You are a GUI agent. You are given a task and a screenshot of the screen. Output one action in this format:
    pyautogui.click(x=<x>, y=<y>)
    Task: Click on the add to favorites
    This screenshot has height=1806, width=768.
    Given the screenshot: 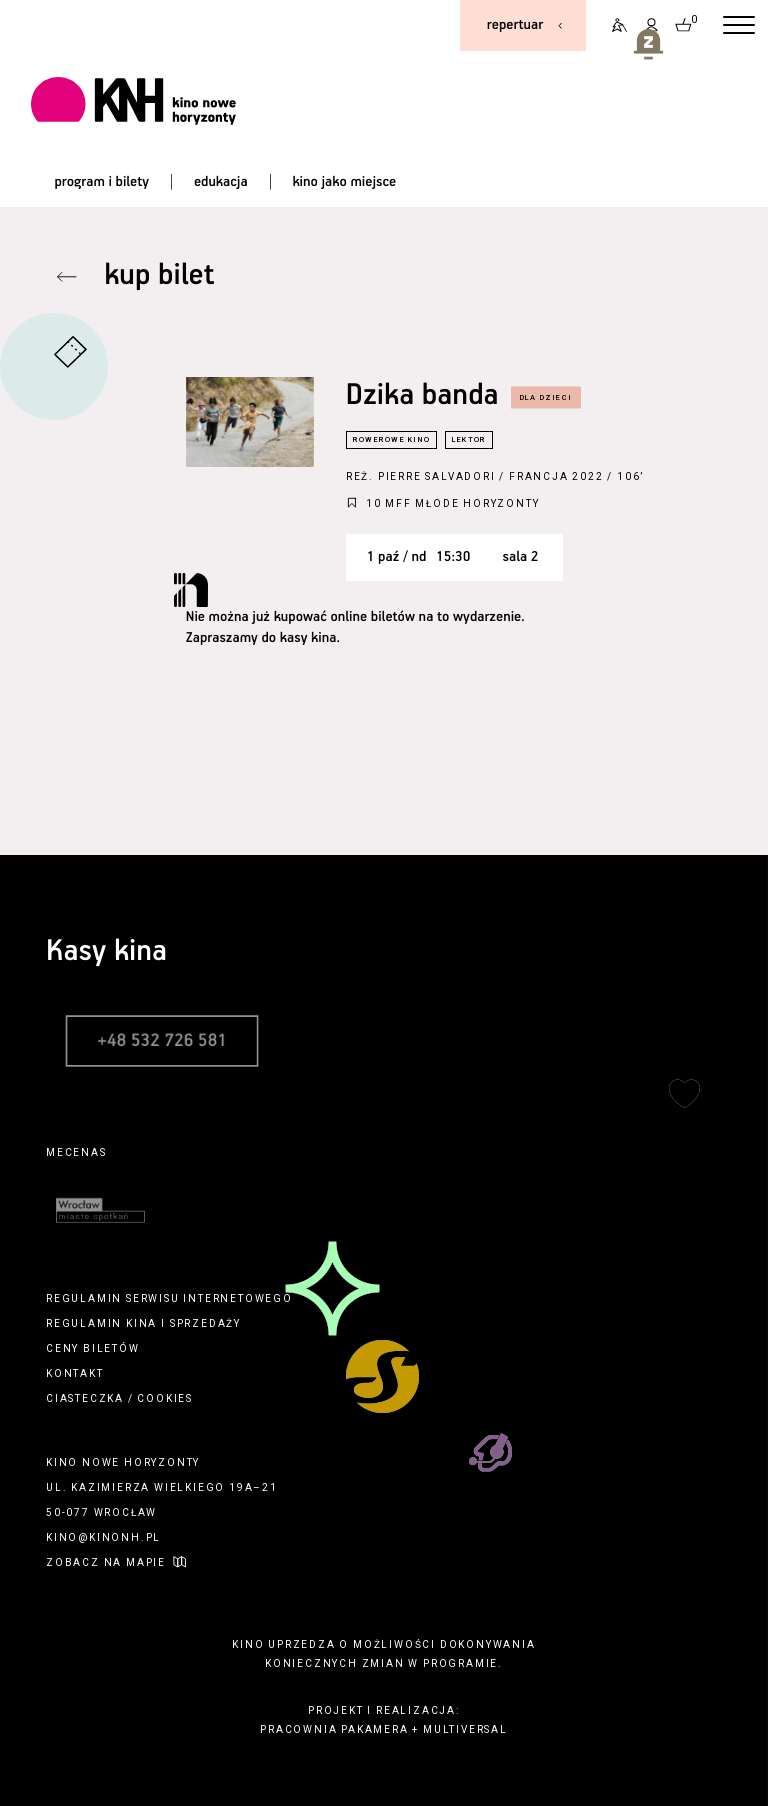 What is the action you would take?
    pyautogui.click(x=684, y=1093)
    